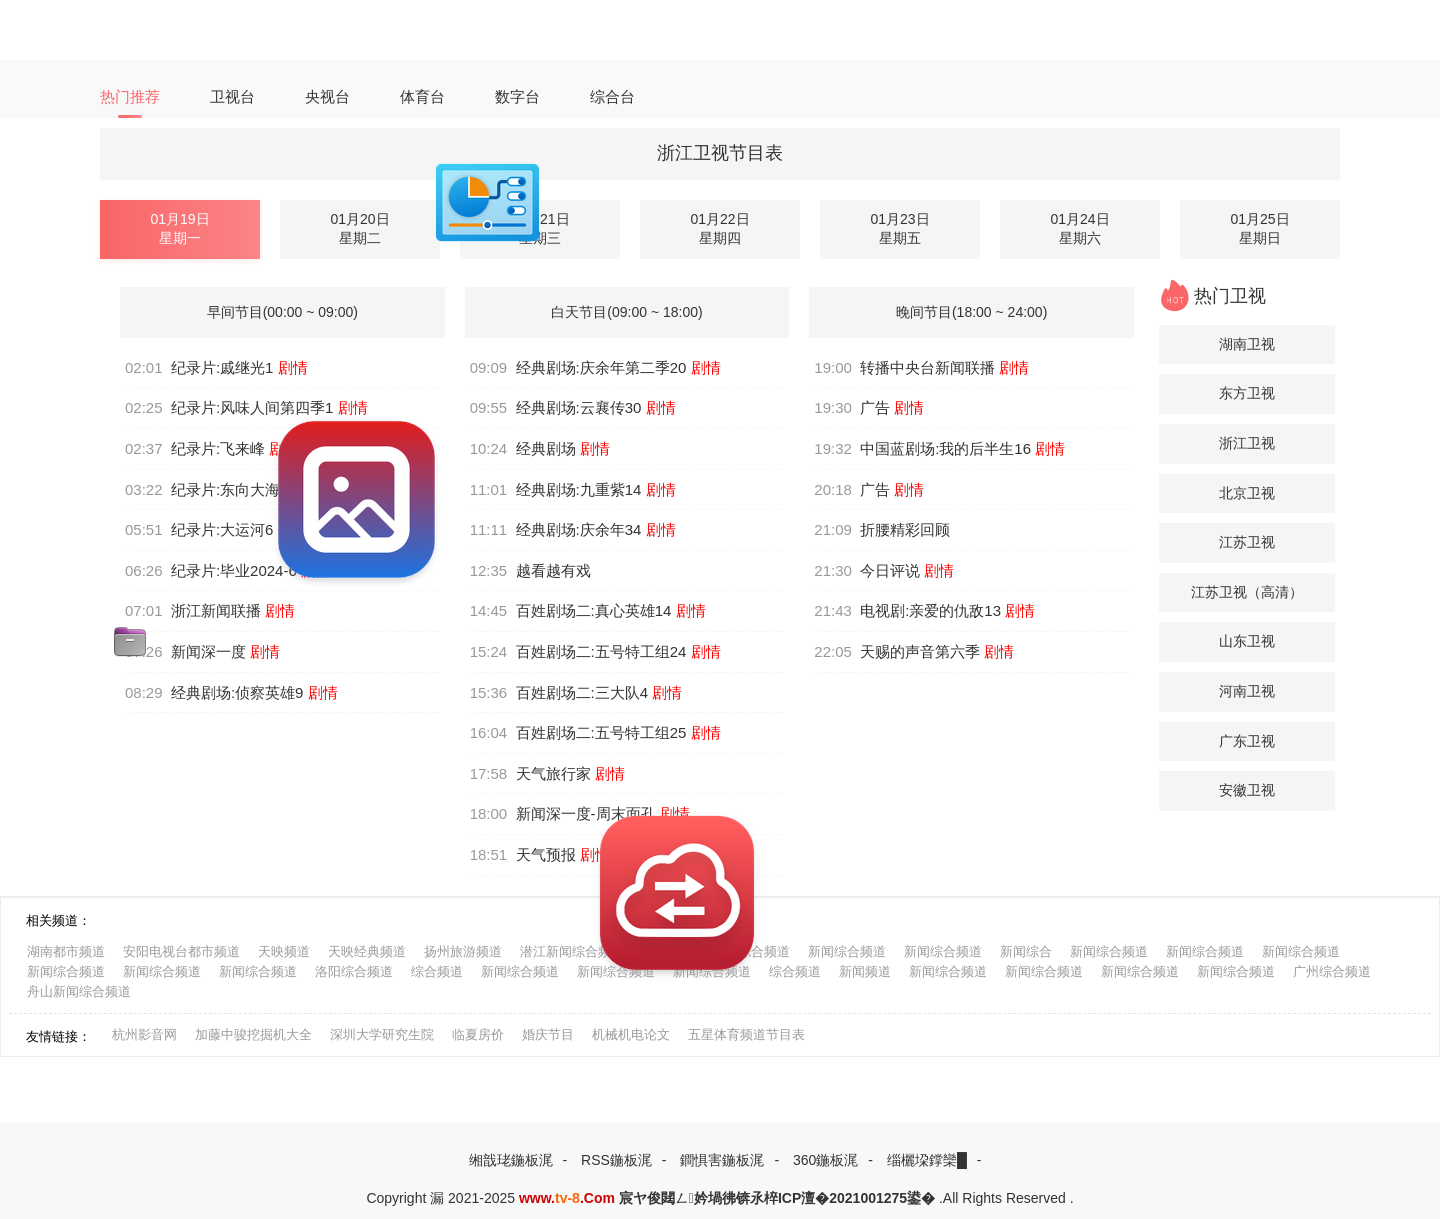  Describe the element at coordinates (130, 641) in the screenshot. I see `open the file manager application` at that location.